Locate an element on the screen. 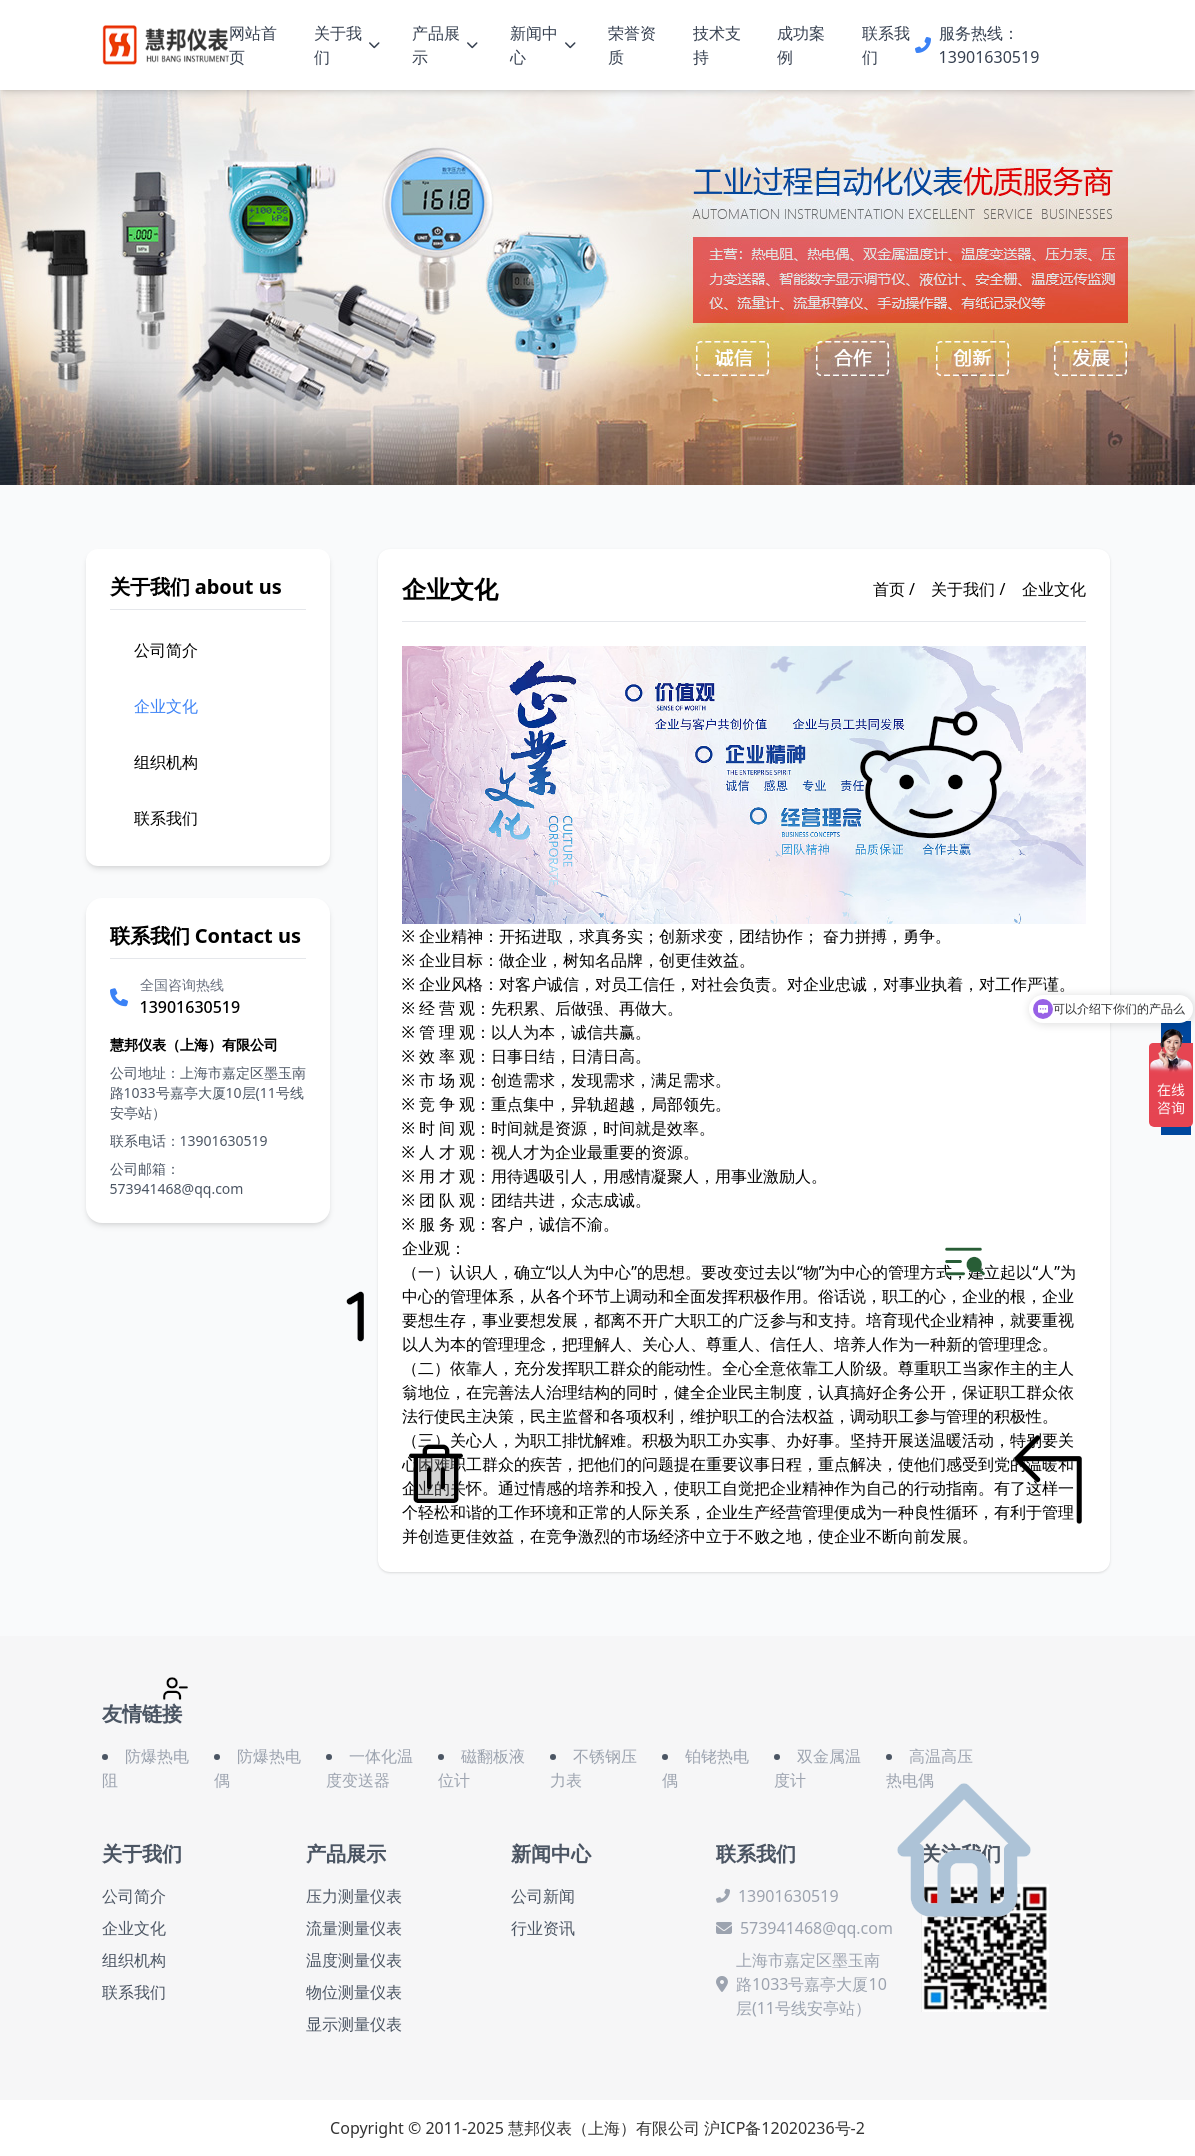 The height and width of the screenshot is (2156, 1195). search within a list or document is located at coordinates (963, 1261).